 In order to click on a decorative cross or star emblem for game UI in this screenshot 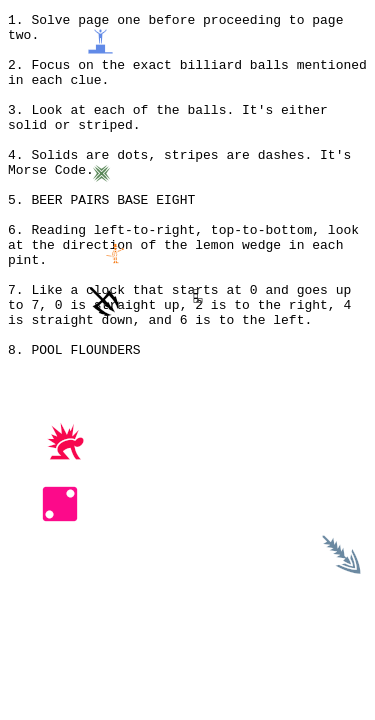, I will do `click(101, 173)`.